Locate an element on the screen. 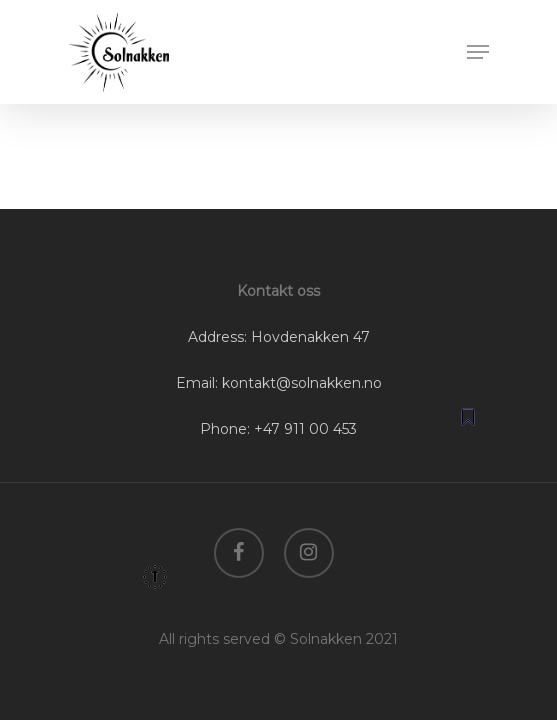 The width and height of the screenshot is (557, 720). indicates text formatting or typography options is located at coordinates (155, 577).